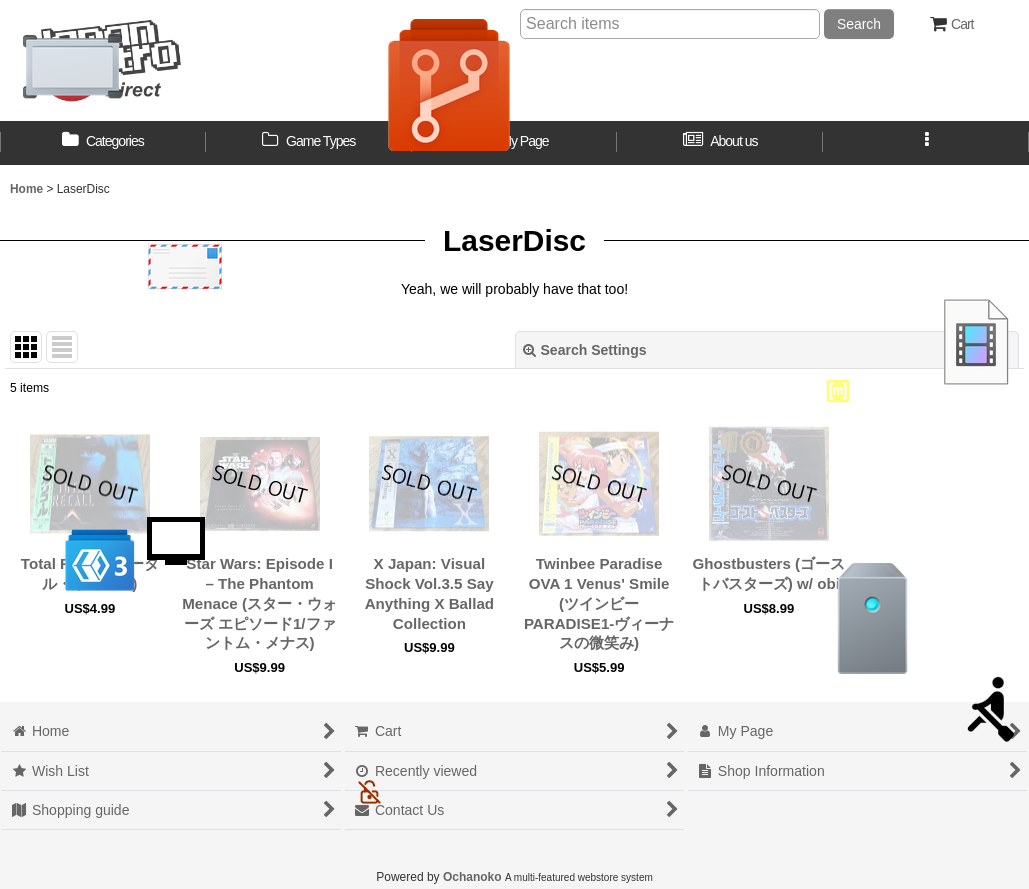 This screenshot has height=889, width=1029. I want to click on view computer or system hardware information, so click(872, 618).